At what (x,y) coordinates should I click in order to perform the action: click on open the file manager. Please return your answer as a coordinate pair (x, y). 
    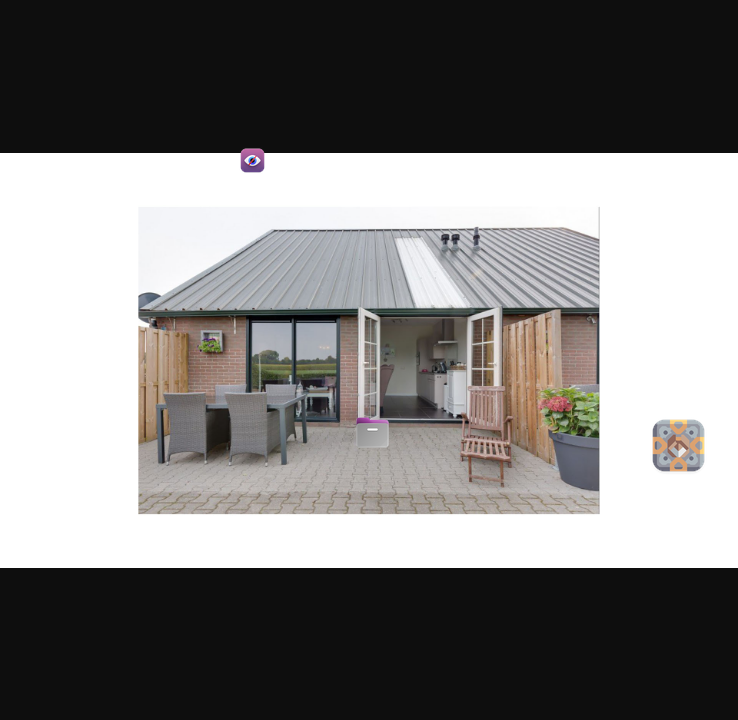
    Looking at the image, I should click on (372, 432).